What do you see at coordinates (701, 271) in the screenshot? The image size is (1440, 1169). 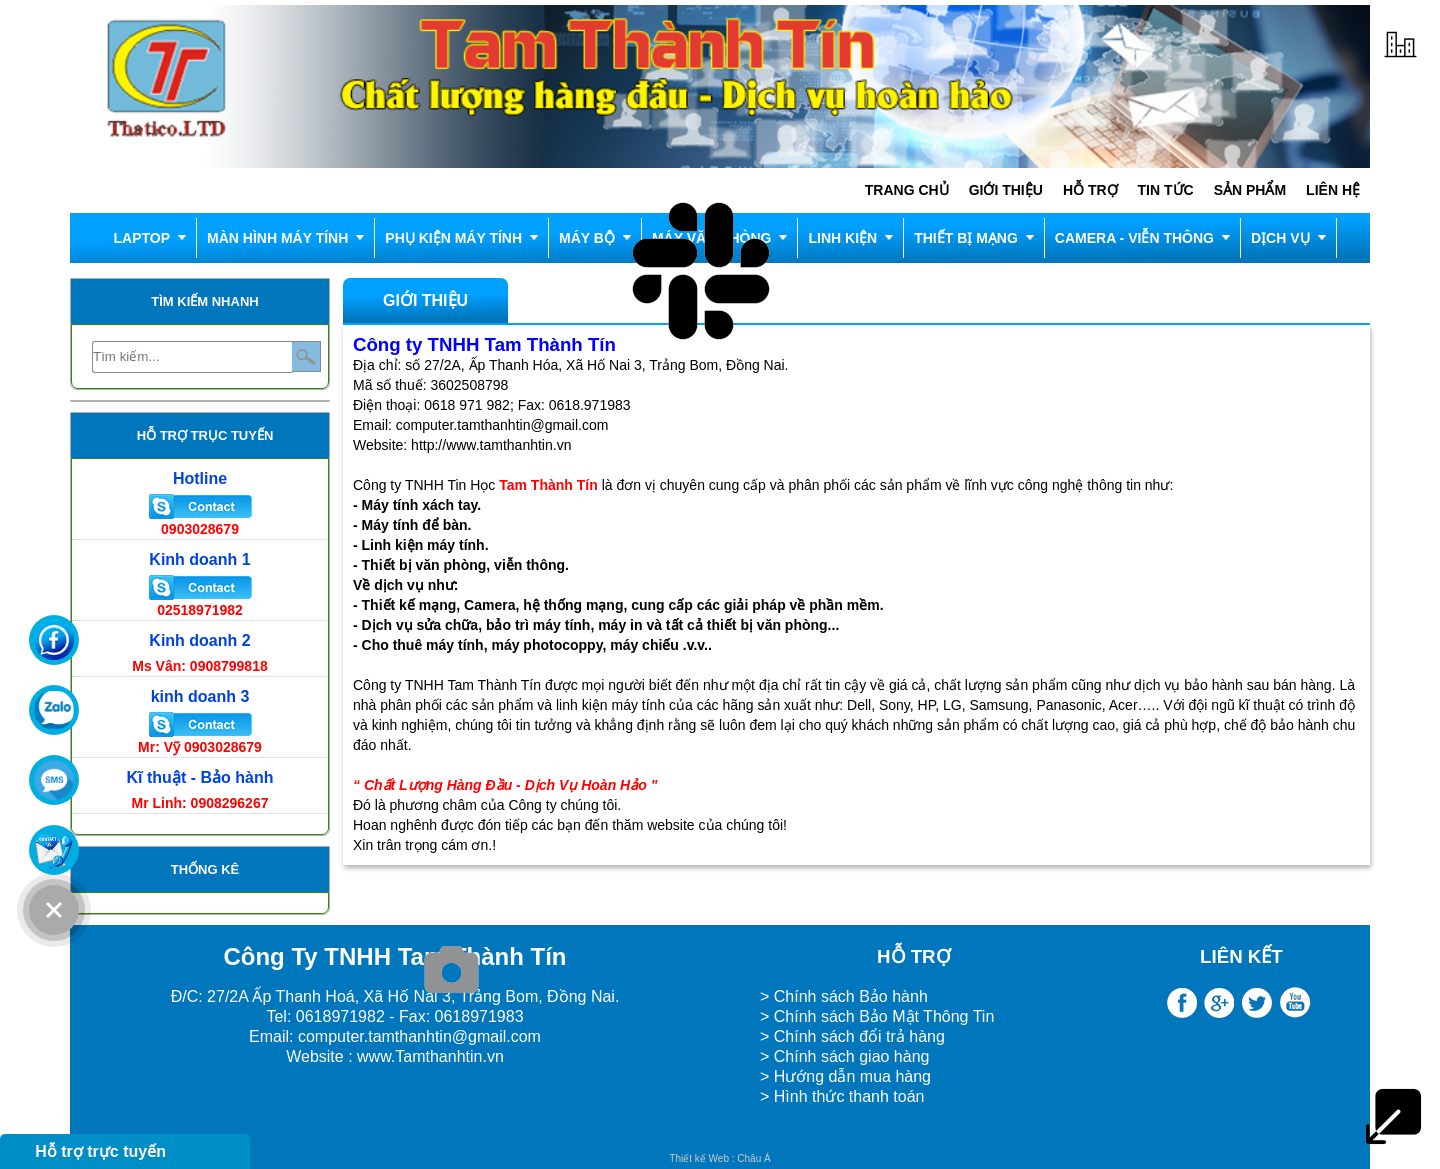 I see `open Slack app` at bounding box center [701, 271].